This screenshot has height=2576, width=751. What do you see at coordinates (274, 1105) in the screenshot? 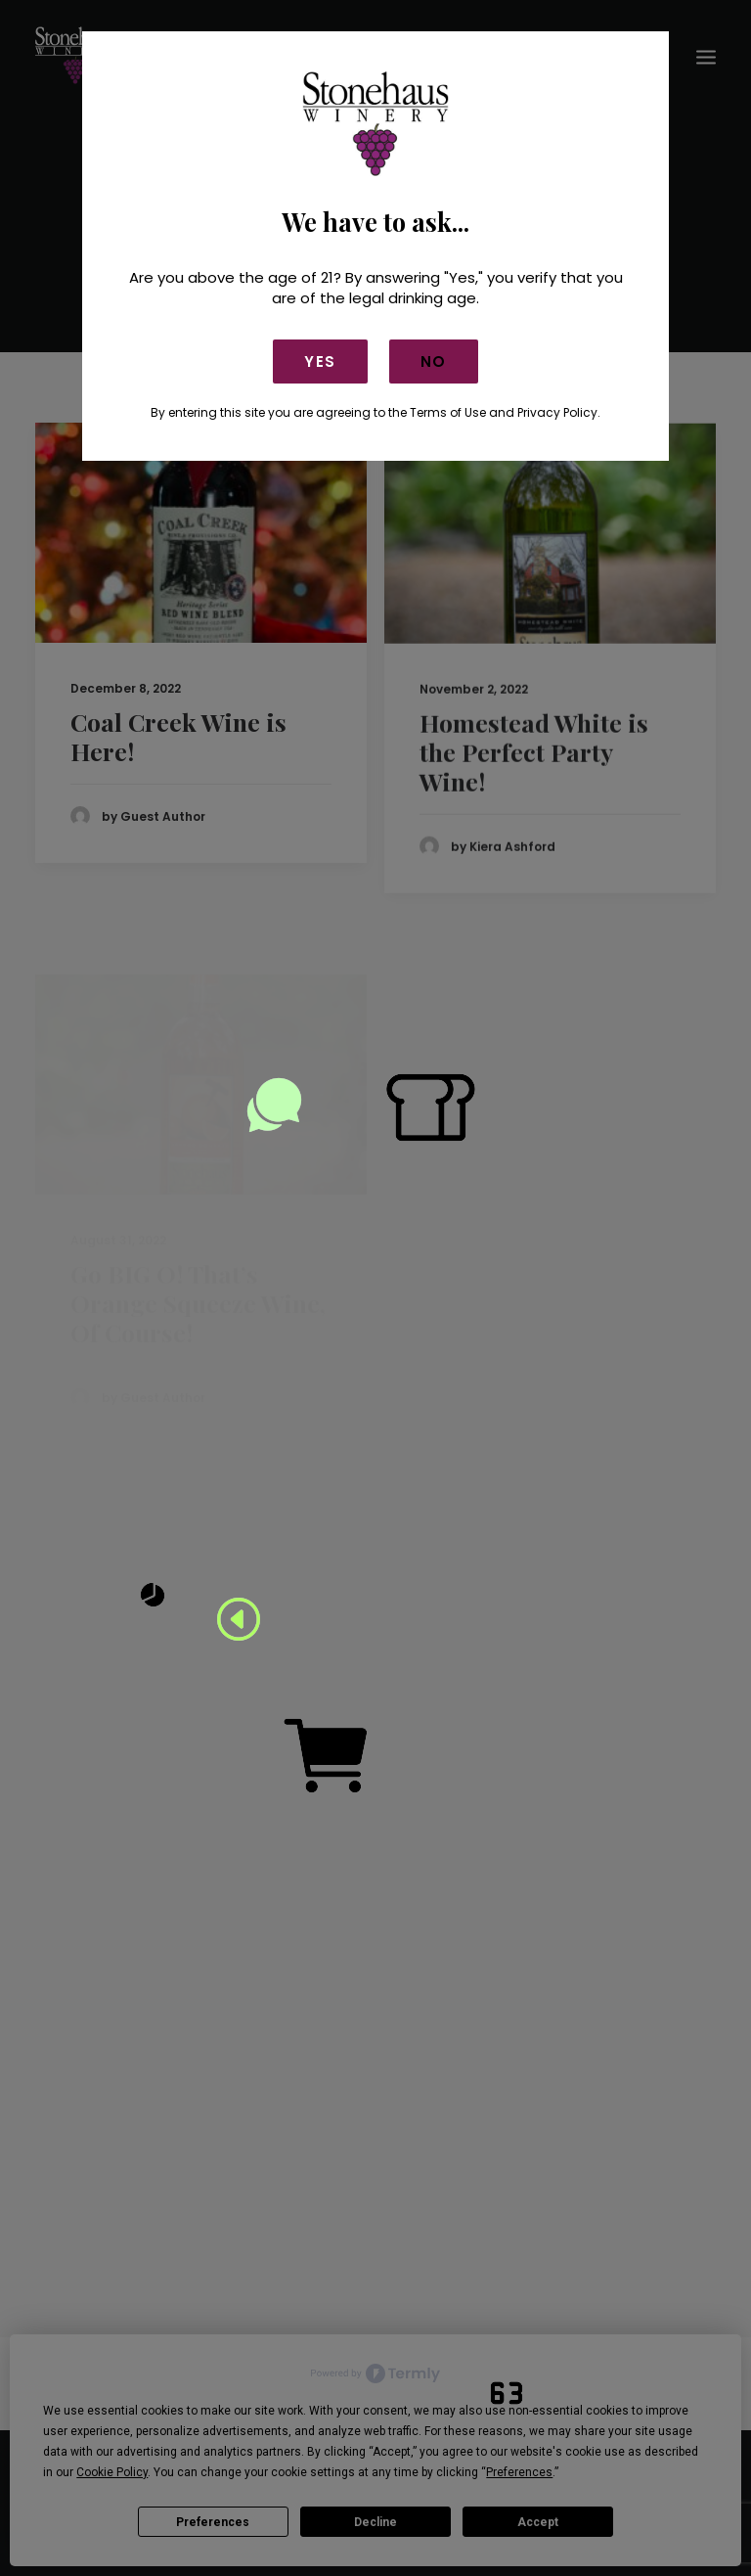
I see `open messaging or chat` at bounding box center [274, 1105].